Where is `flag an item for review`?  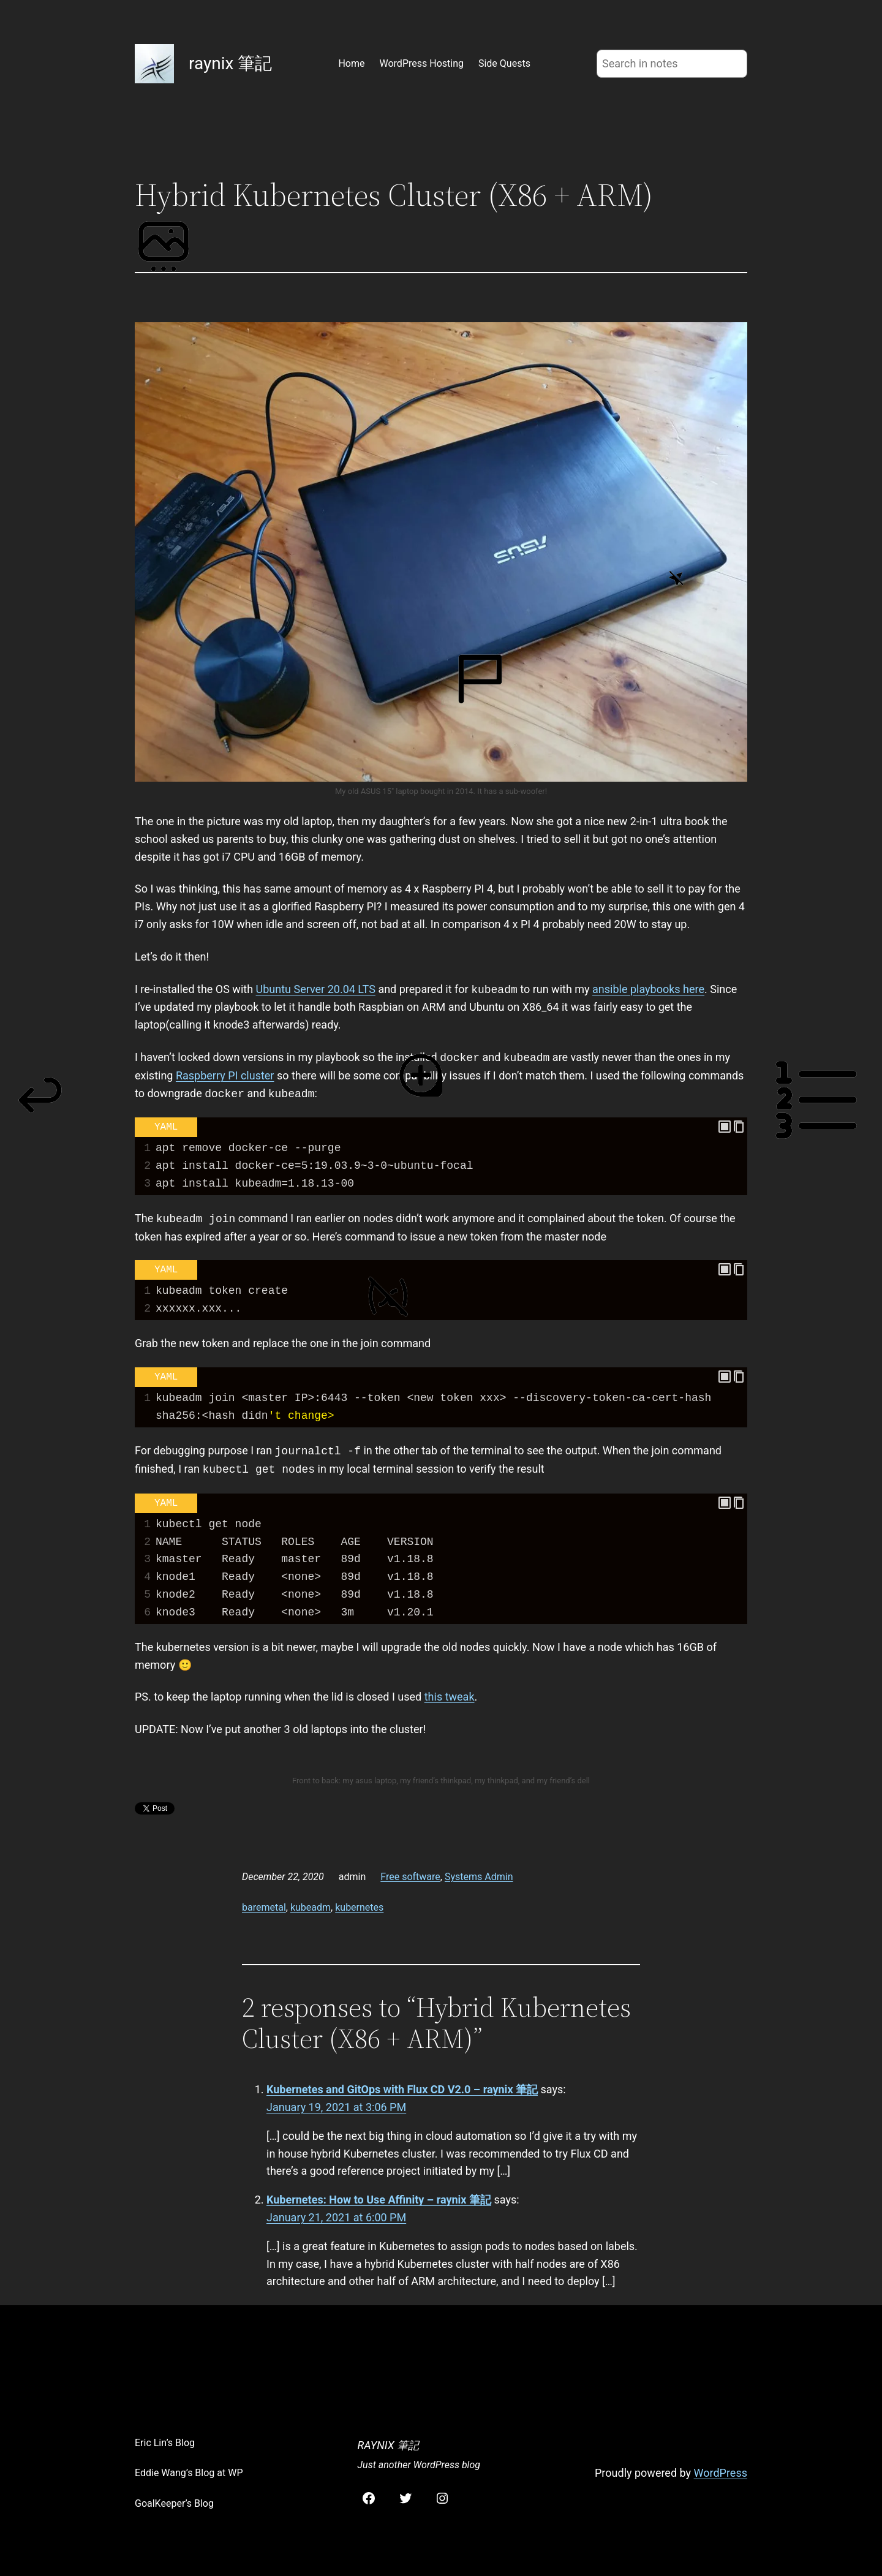
flag an item for review is located at coordinates (480, 676).